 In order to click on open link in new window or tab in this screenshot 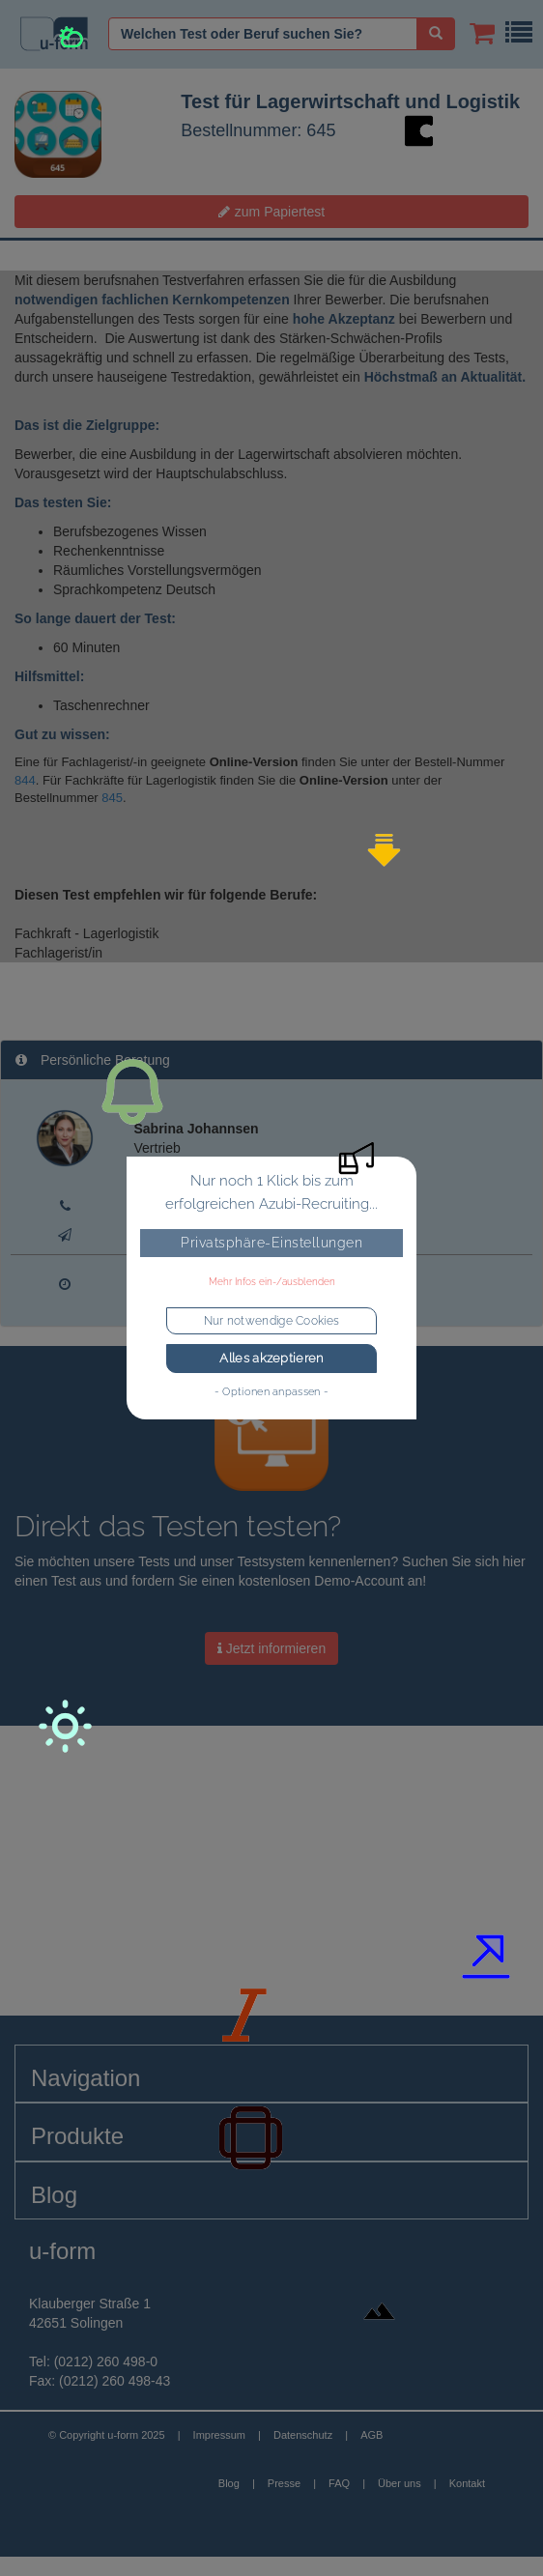, I will do `click(486, 1955)`.